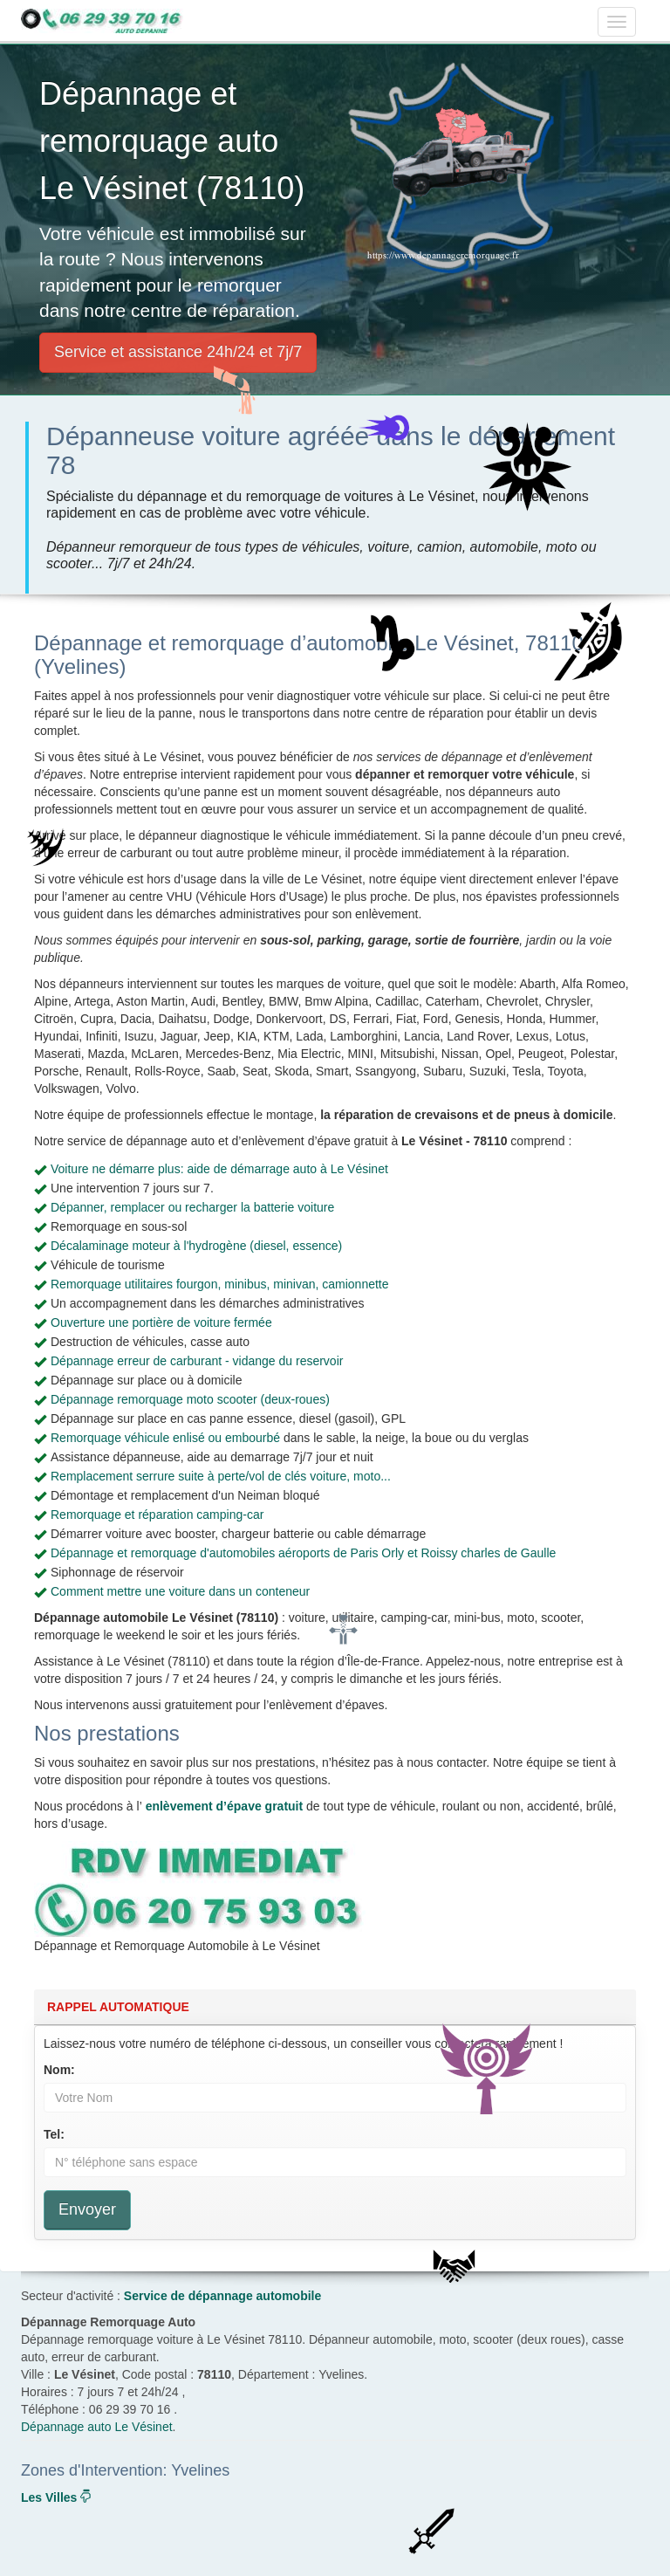 This screenshot has height=2576, width=670. I want to click on track a moving objective or target, so click(486, 2068).